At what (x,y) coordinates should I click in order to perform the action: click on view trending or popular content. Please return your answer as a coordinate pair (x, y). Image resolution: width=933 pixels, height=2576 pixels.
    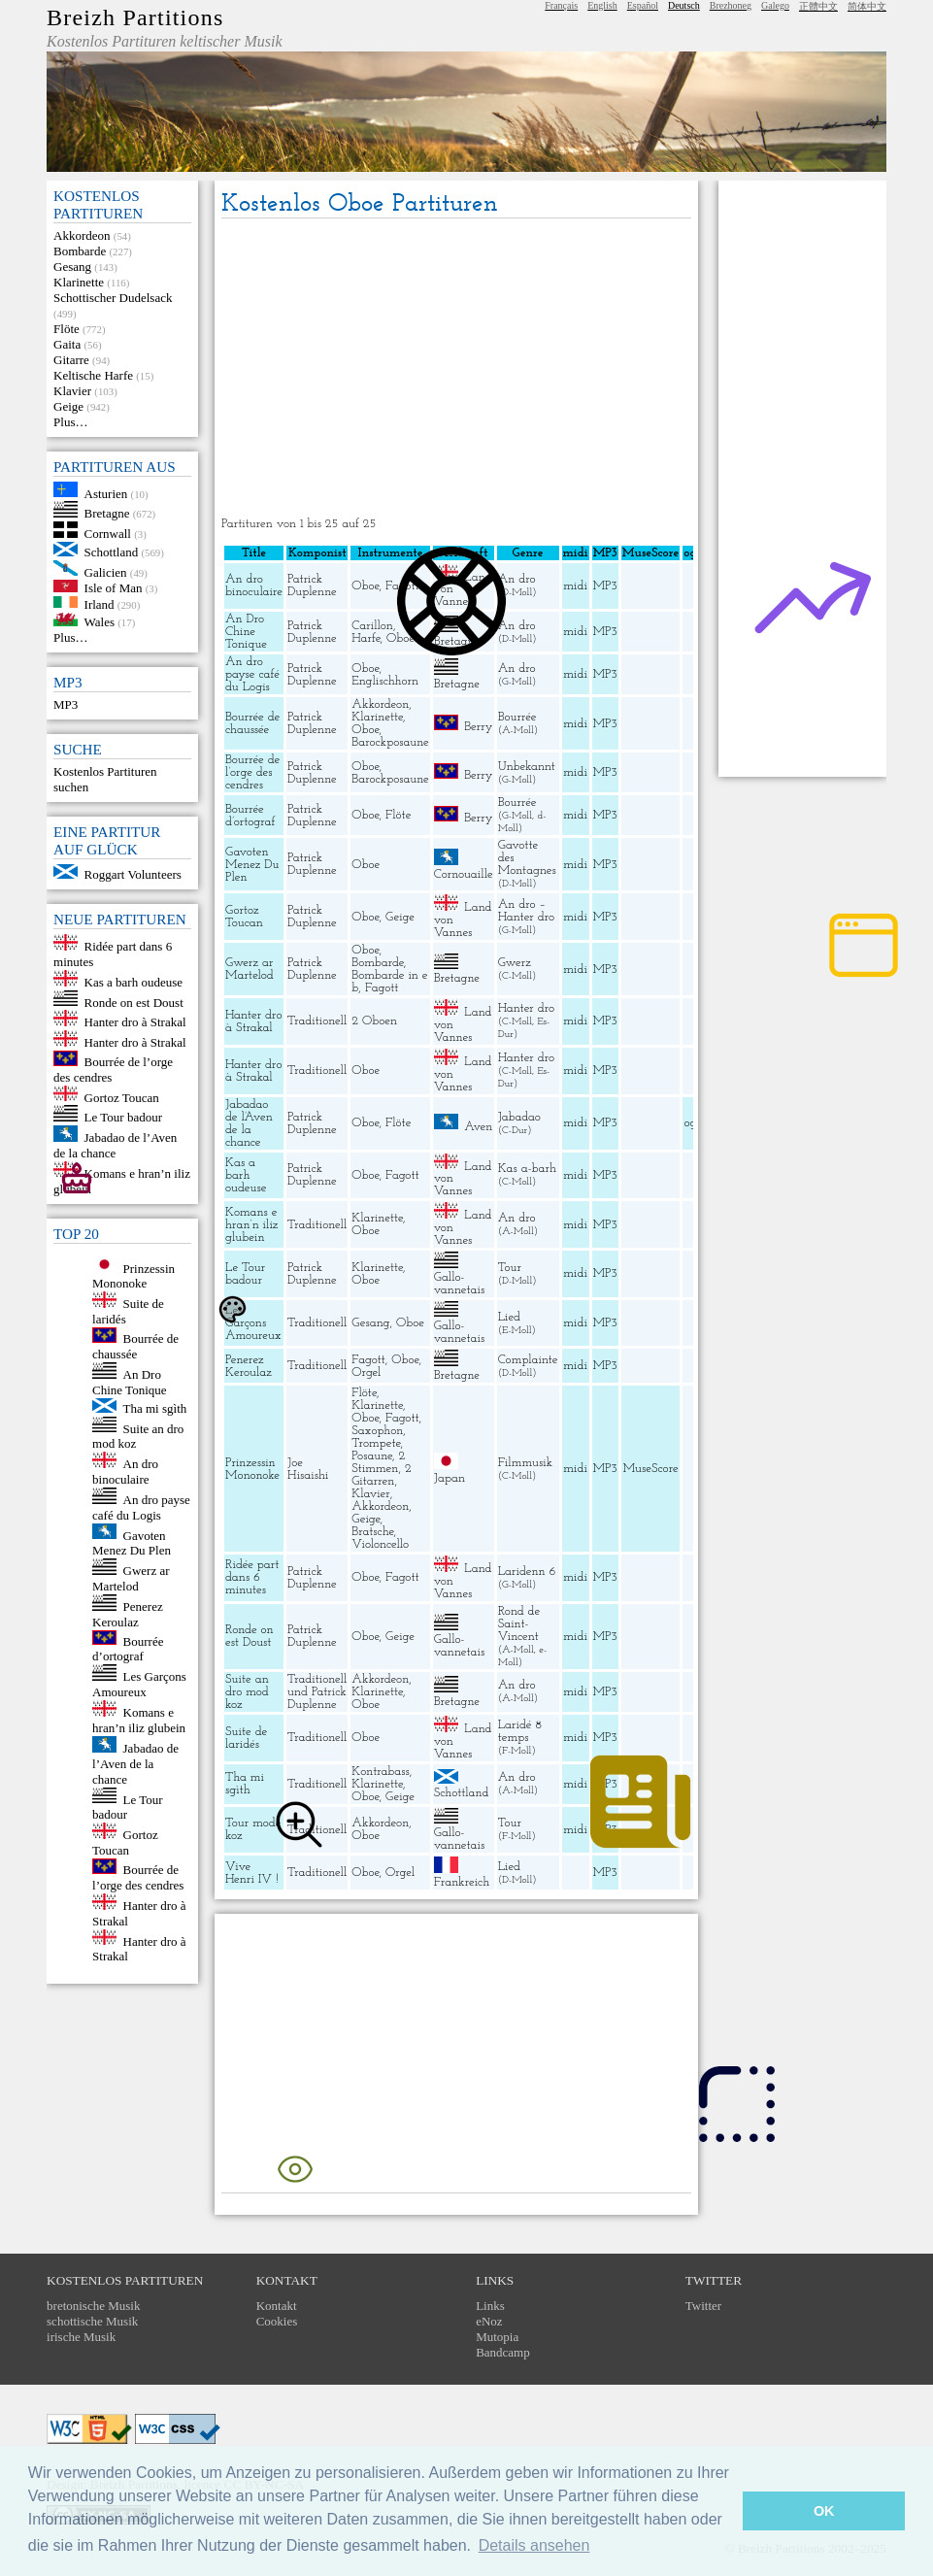
    Looking at the image, I should click on (813, 596).